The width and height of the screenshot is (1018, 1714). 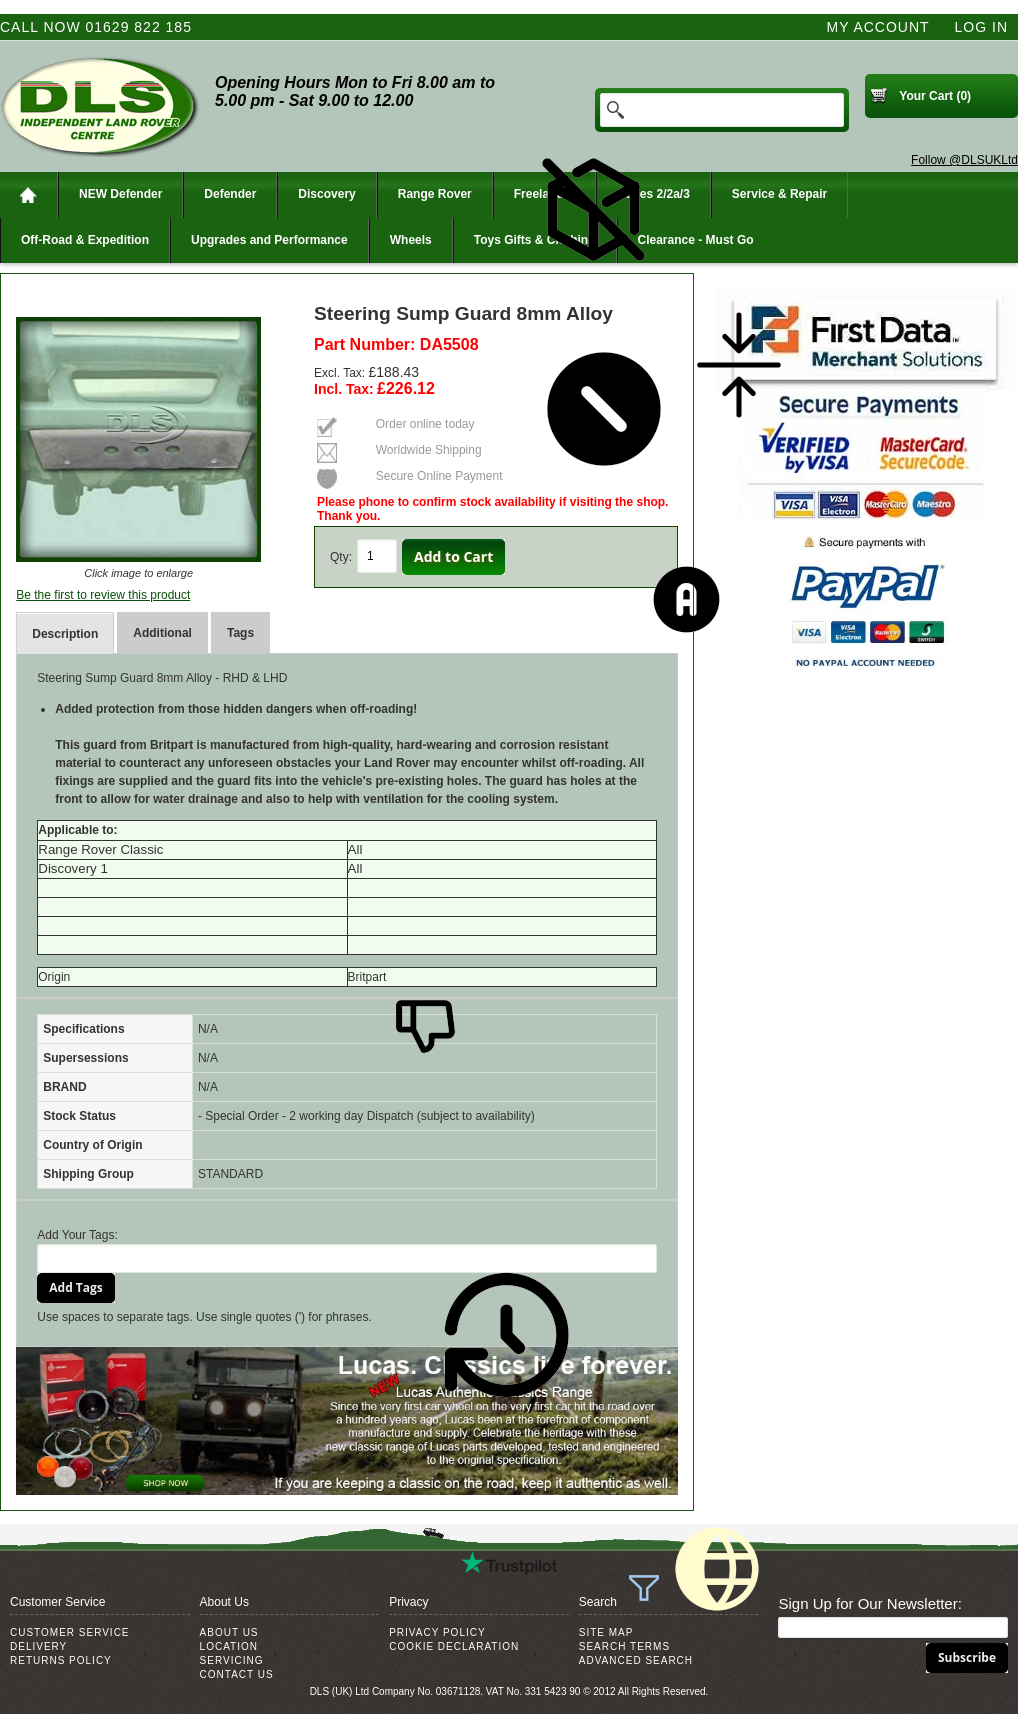 What do you see at coordinates (506, 1335) in the screenshot?
I see `view activity history` at bounding box center [506, 1335].